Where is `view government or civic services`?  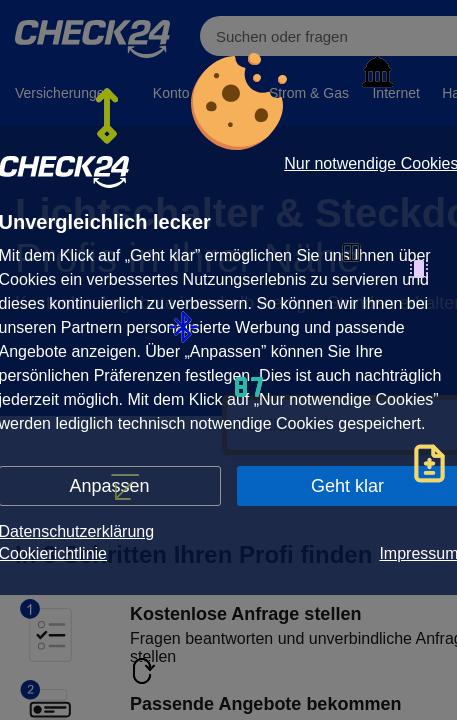
view government or civic services is located at coordinates (377, 71).